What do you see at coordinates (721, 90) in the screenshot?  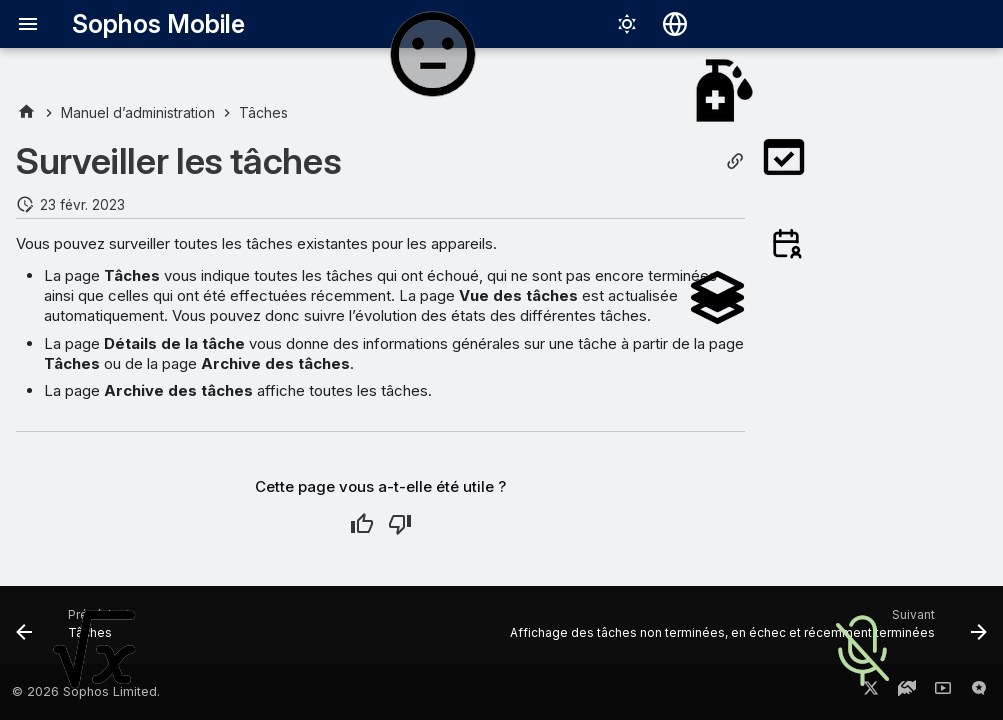 I see `access hand sanitizer station location` at bounding box center [721, 90].